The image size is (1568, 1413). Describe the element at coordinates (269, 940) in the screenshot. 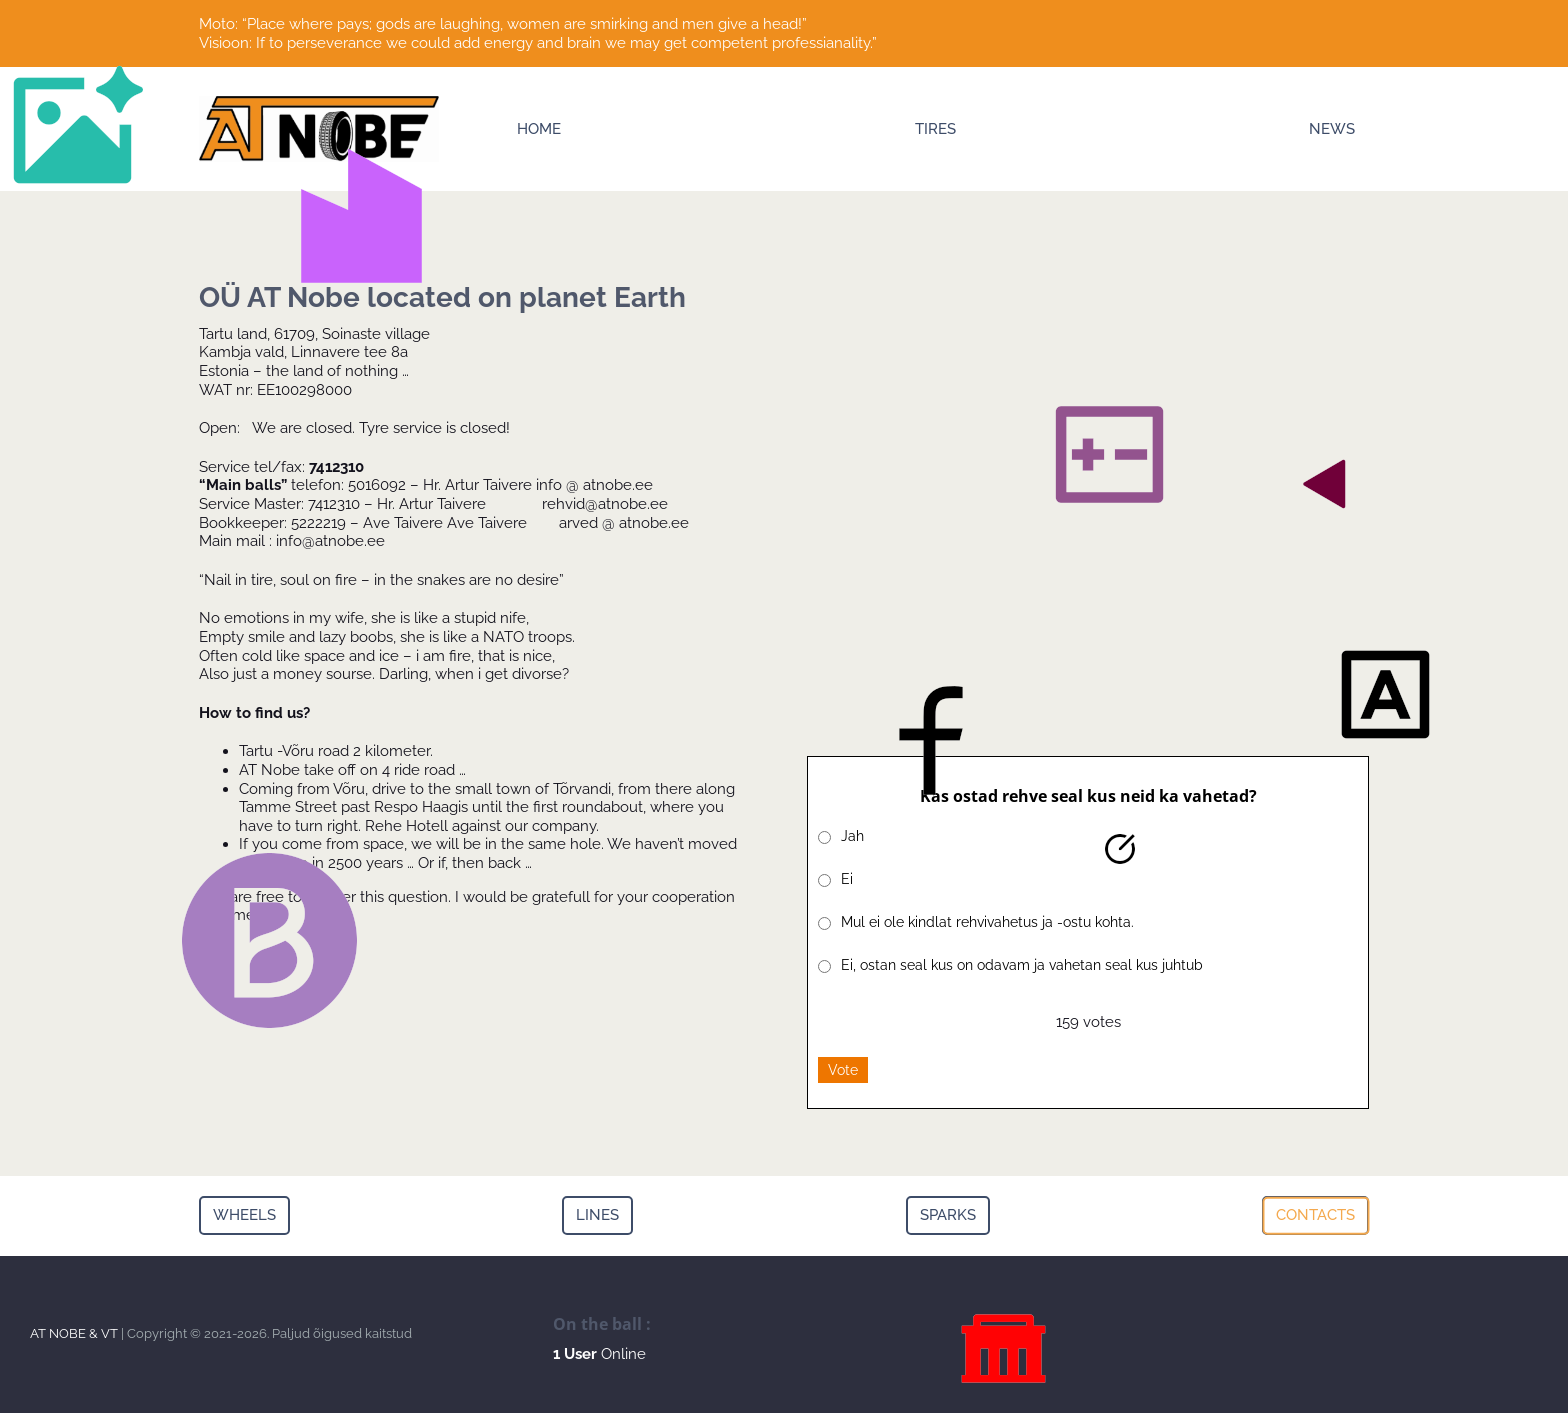

I see `brevo email marketing platform logo` at that location.